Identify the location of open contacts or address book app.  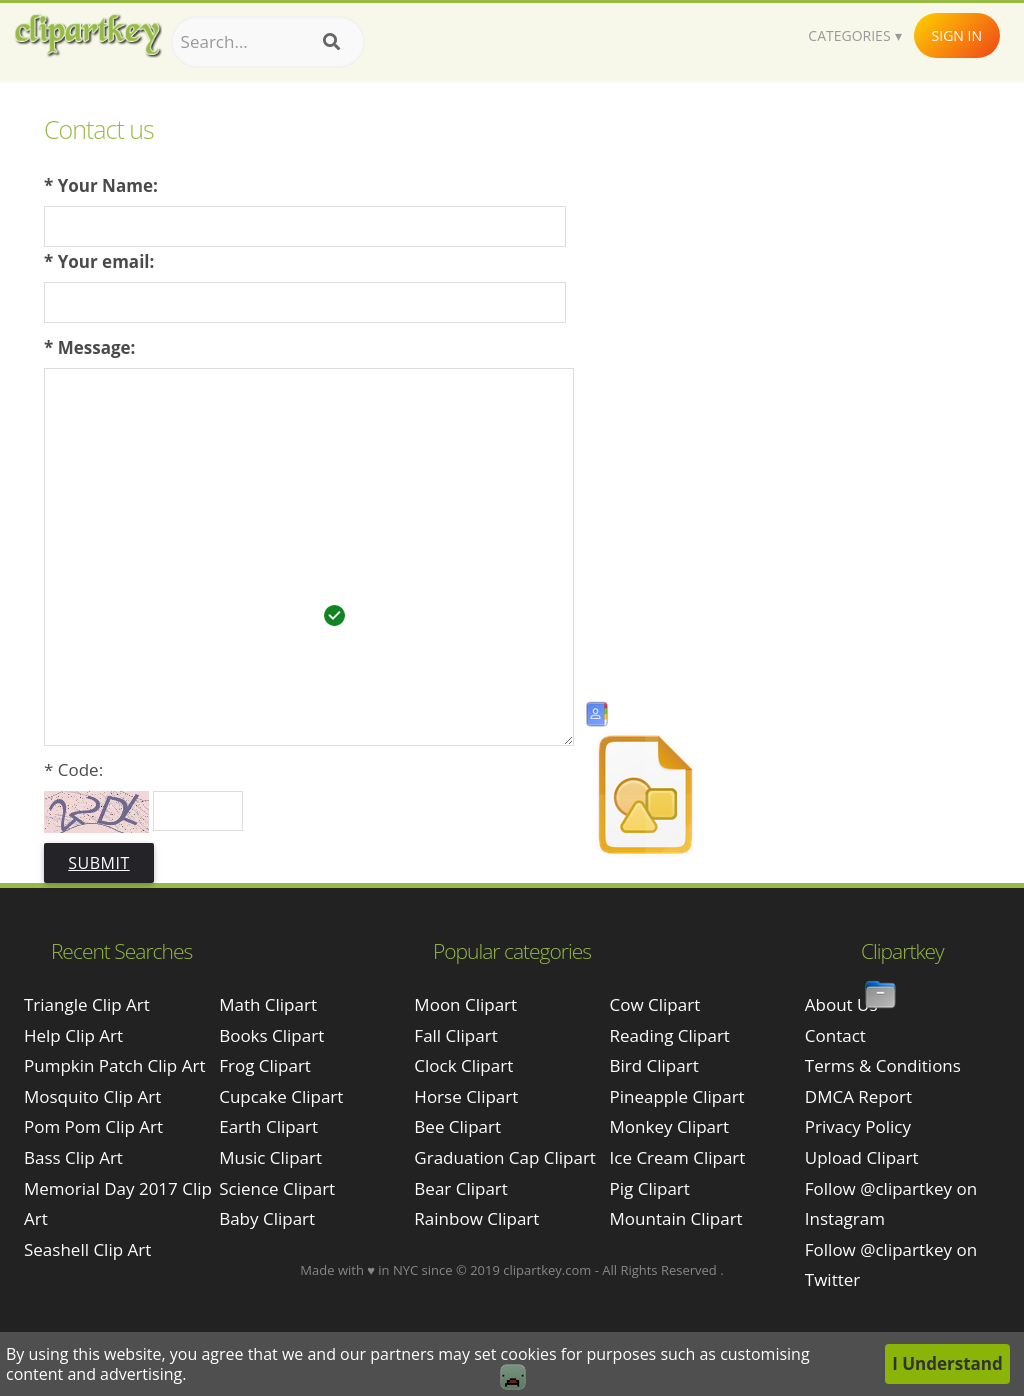
(597, 714).